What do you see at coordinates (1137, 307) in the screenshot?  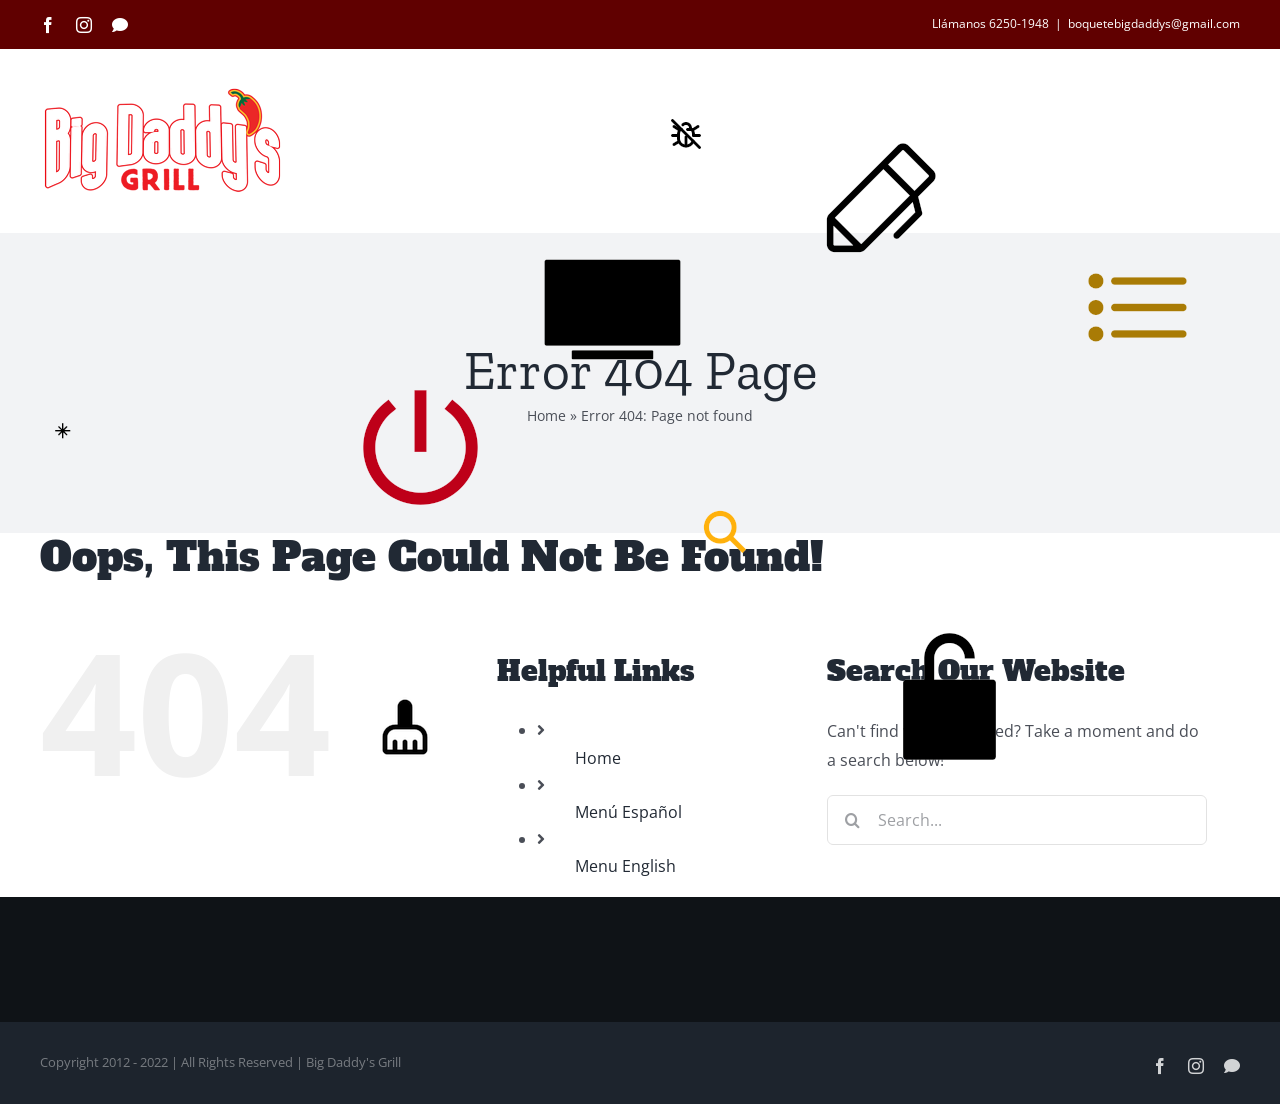 I see `view list of items` at bounding box center [1137, 307].